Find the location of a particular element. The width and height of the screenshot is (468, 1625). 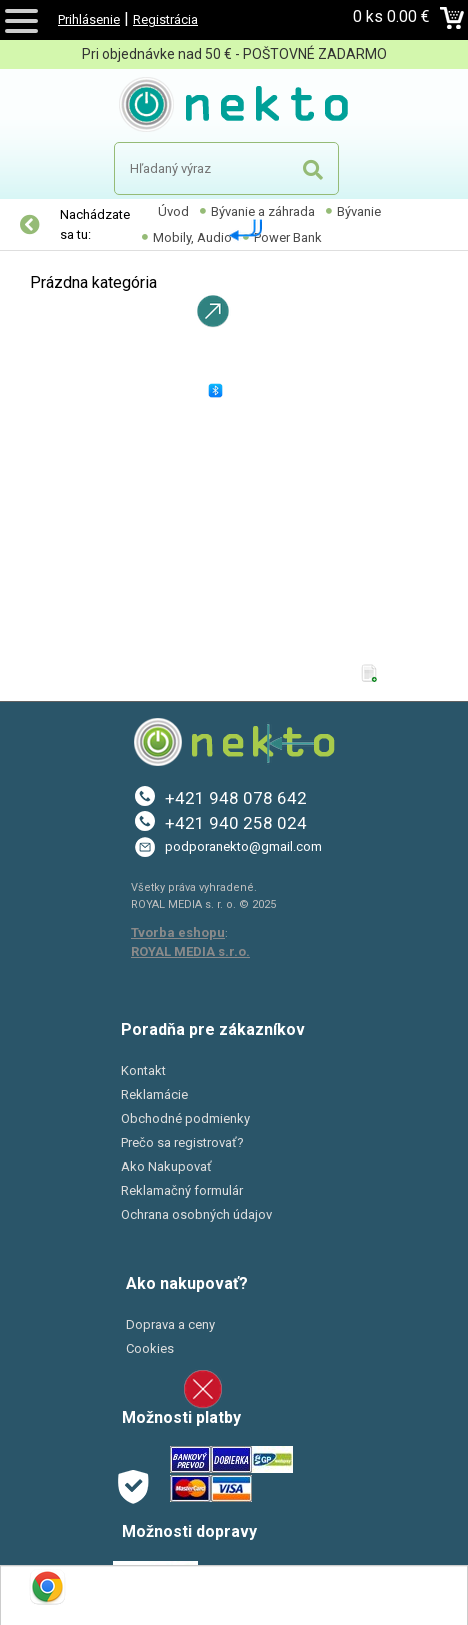

create a new document is located at coordinates (369, 673).